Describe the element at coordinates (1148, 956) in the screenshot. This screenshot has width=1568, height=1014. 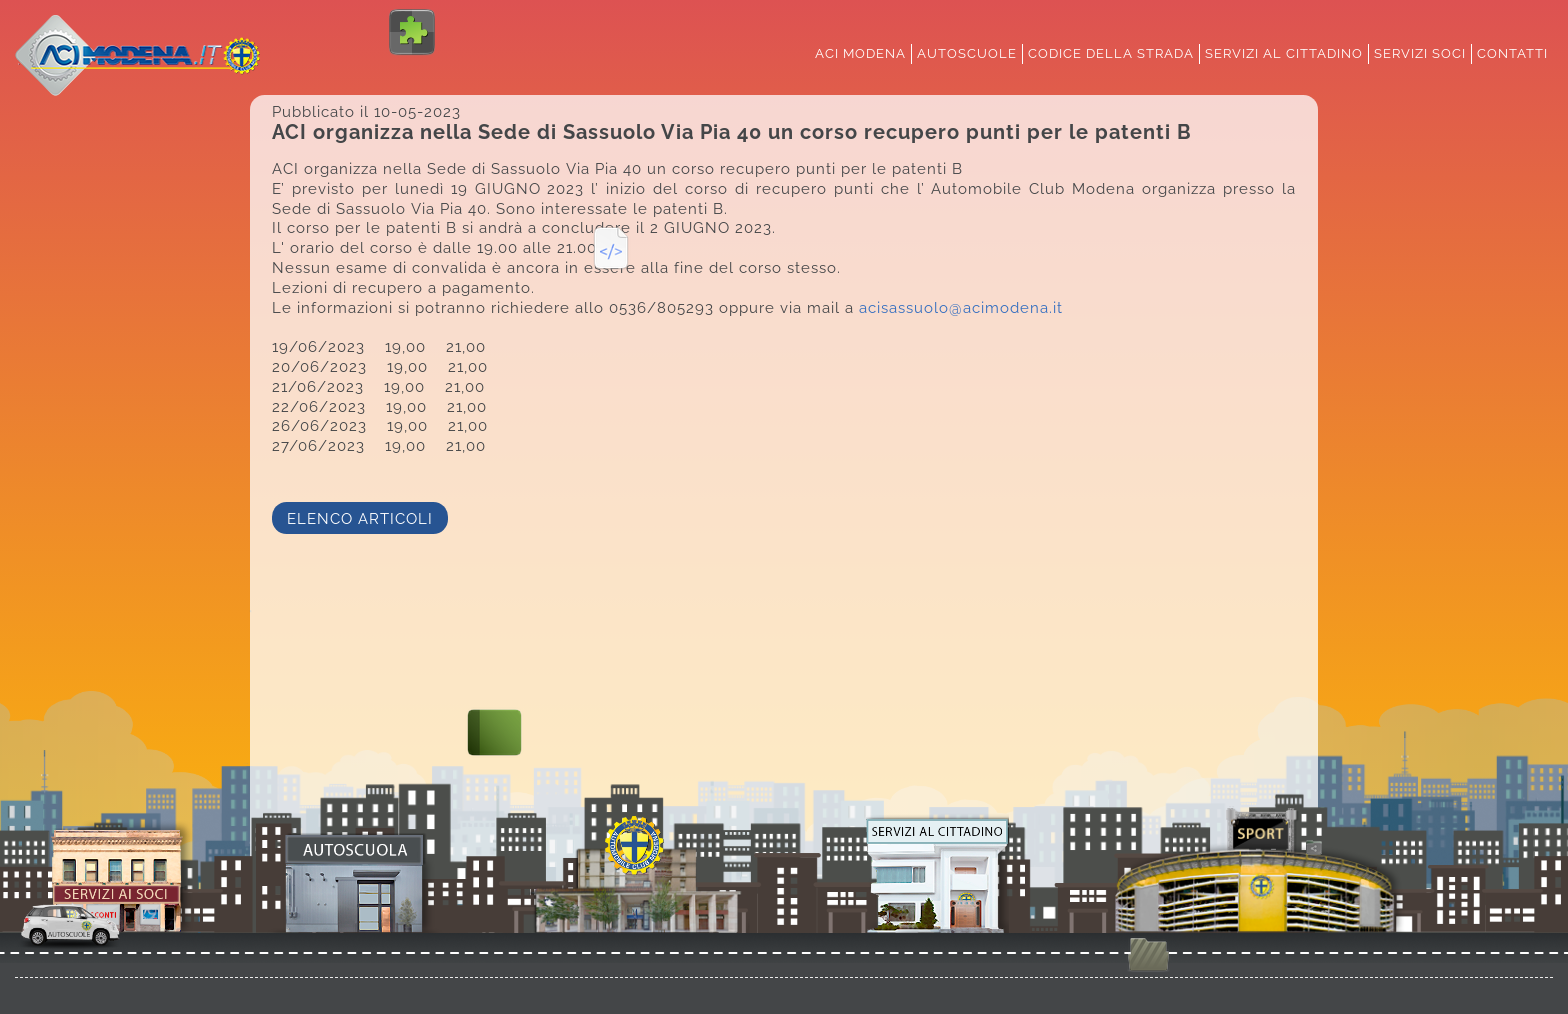
I see `indicates a folder currently being accessed or browsed` at that location.